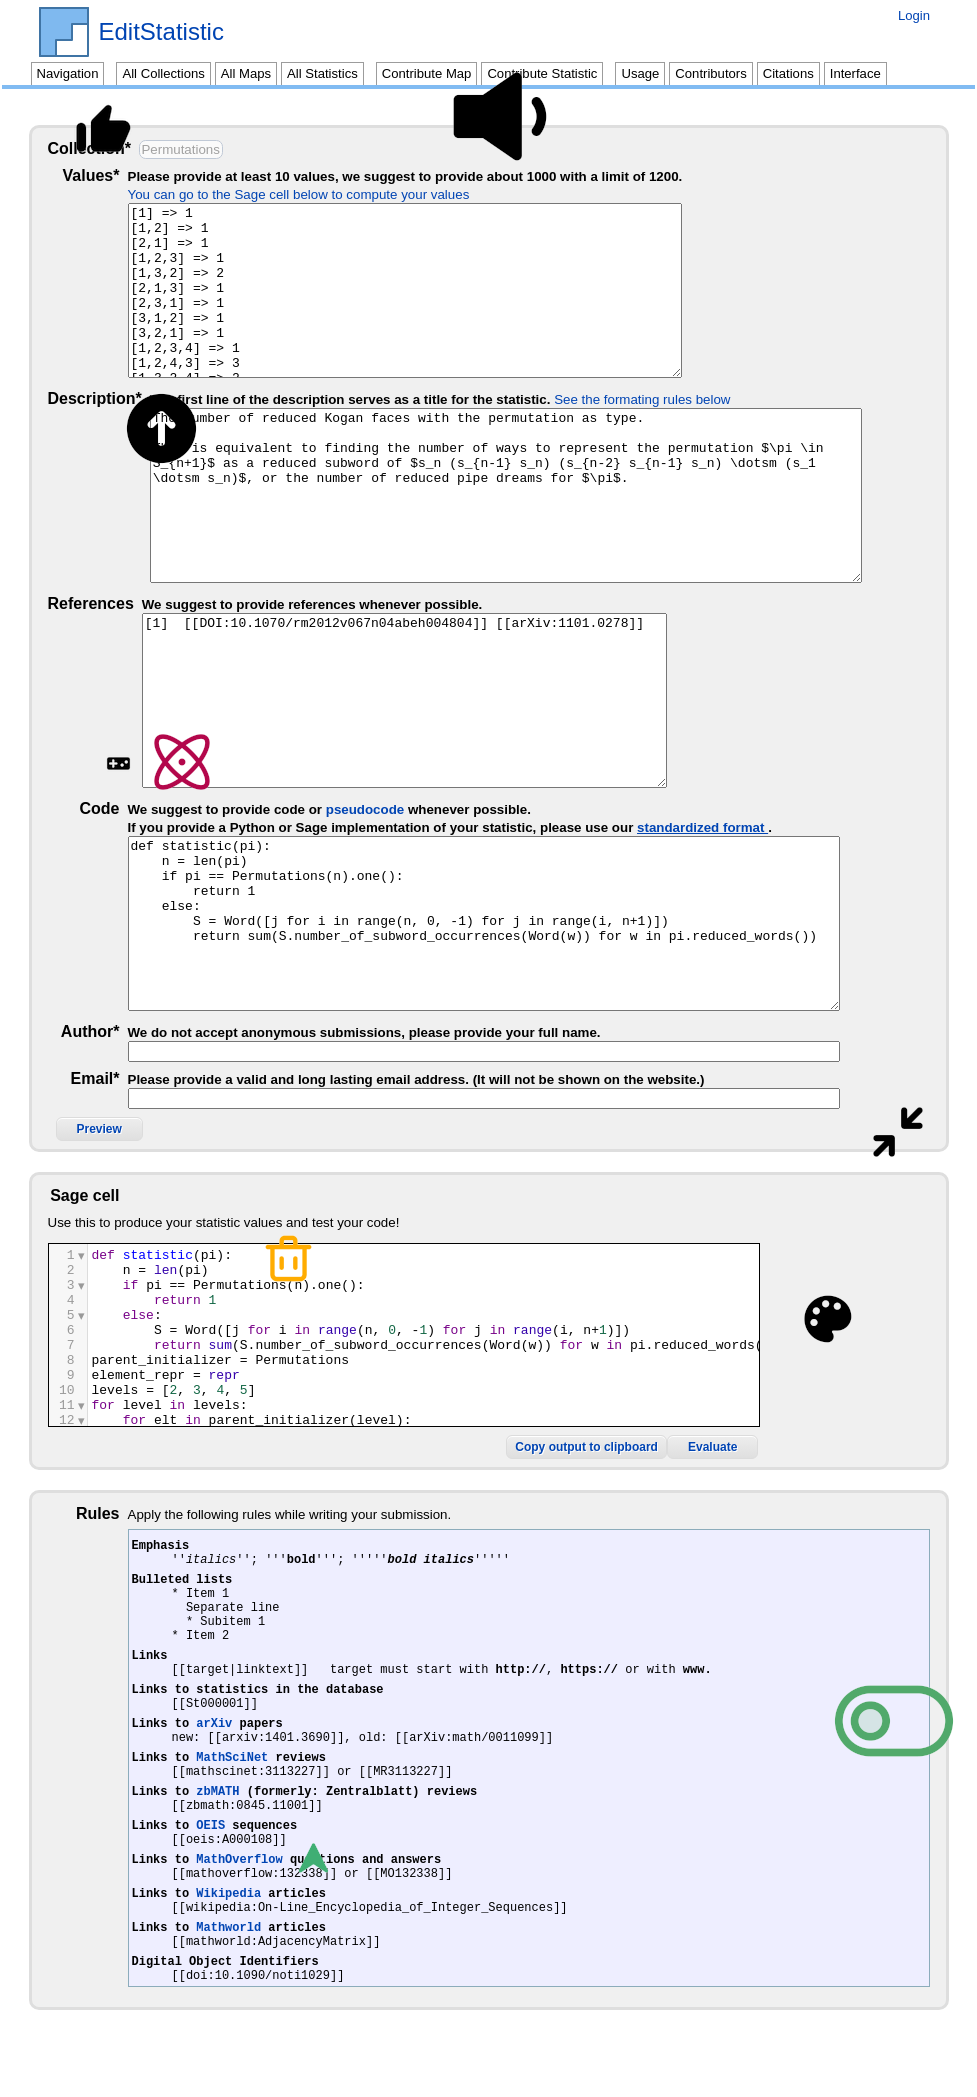 This screenshot has width=977, height=2097. Describe the element at coordinates (118, 763) in the screenshot. I see `access games or gaming features` at that location.